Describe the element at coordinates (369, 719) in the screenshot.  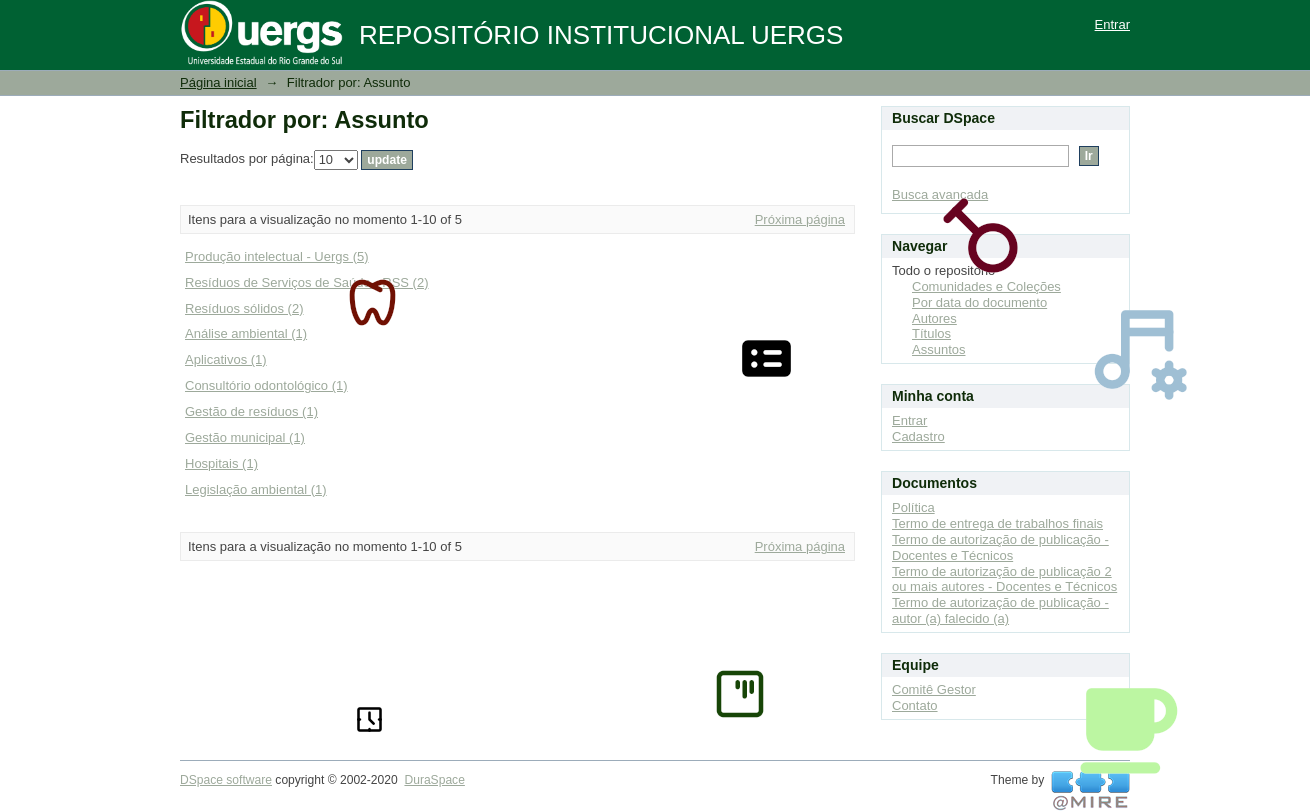
I see `view current time` at that location.